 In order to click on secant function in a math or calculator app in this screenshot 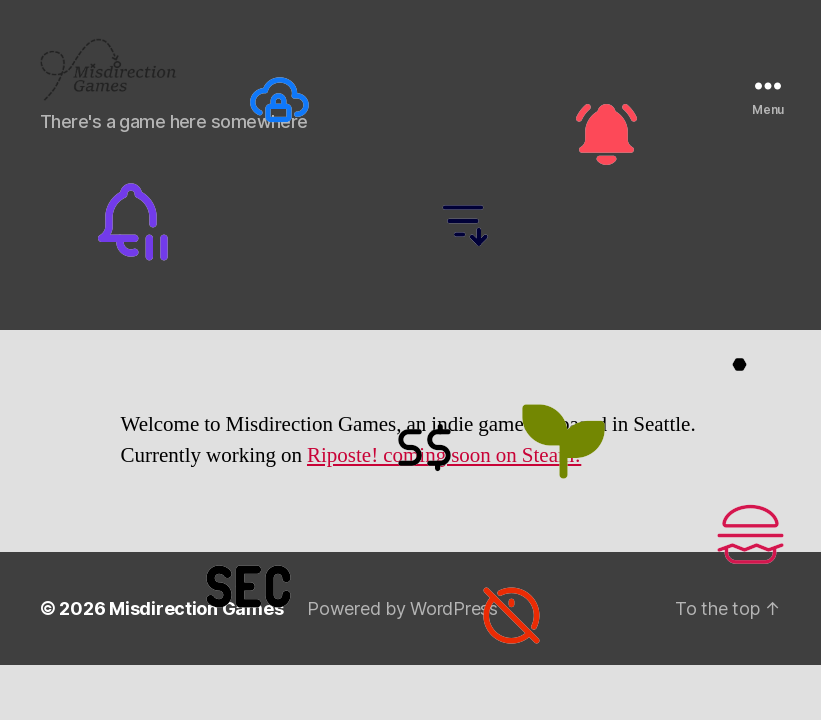, I will do `click(248, 586)`.